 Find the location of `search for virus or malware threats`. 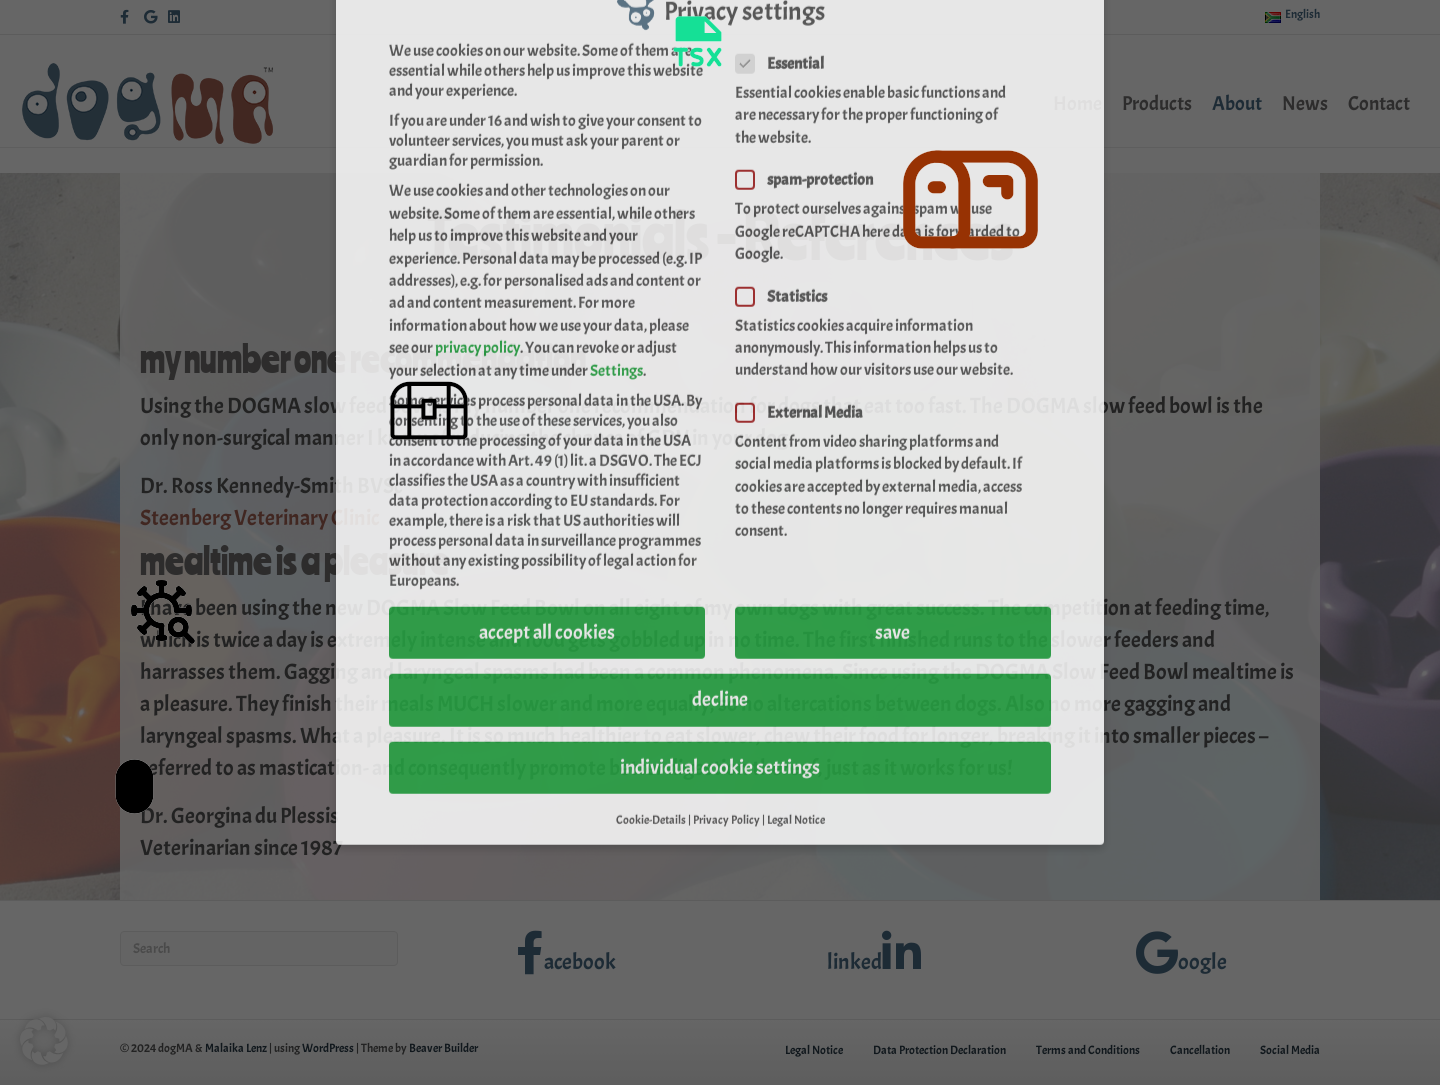

search for virus or malware threats is located at coordinates (161, 610).